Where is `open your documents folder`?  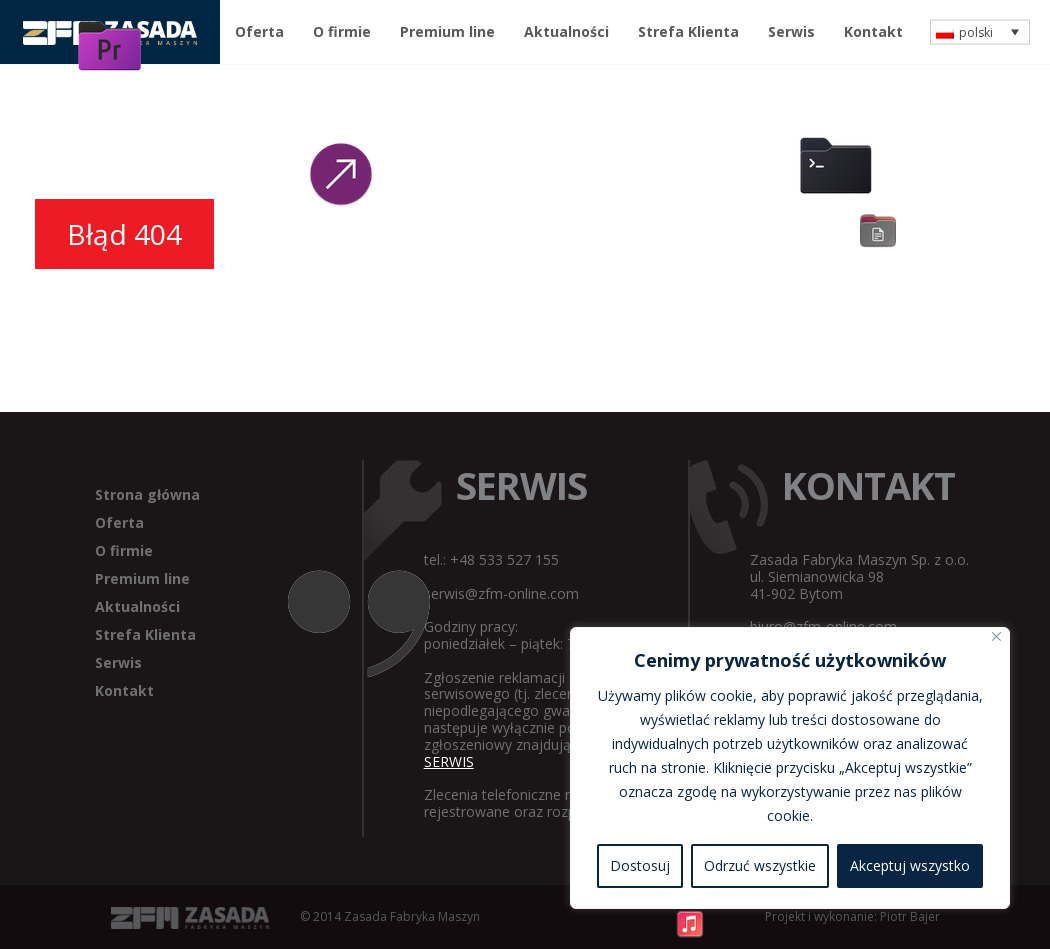
open your documents folder is located at coordinates (878, 230).